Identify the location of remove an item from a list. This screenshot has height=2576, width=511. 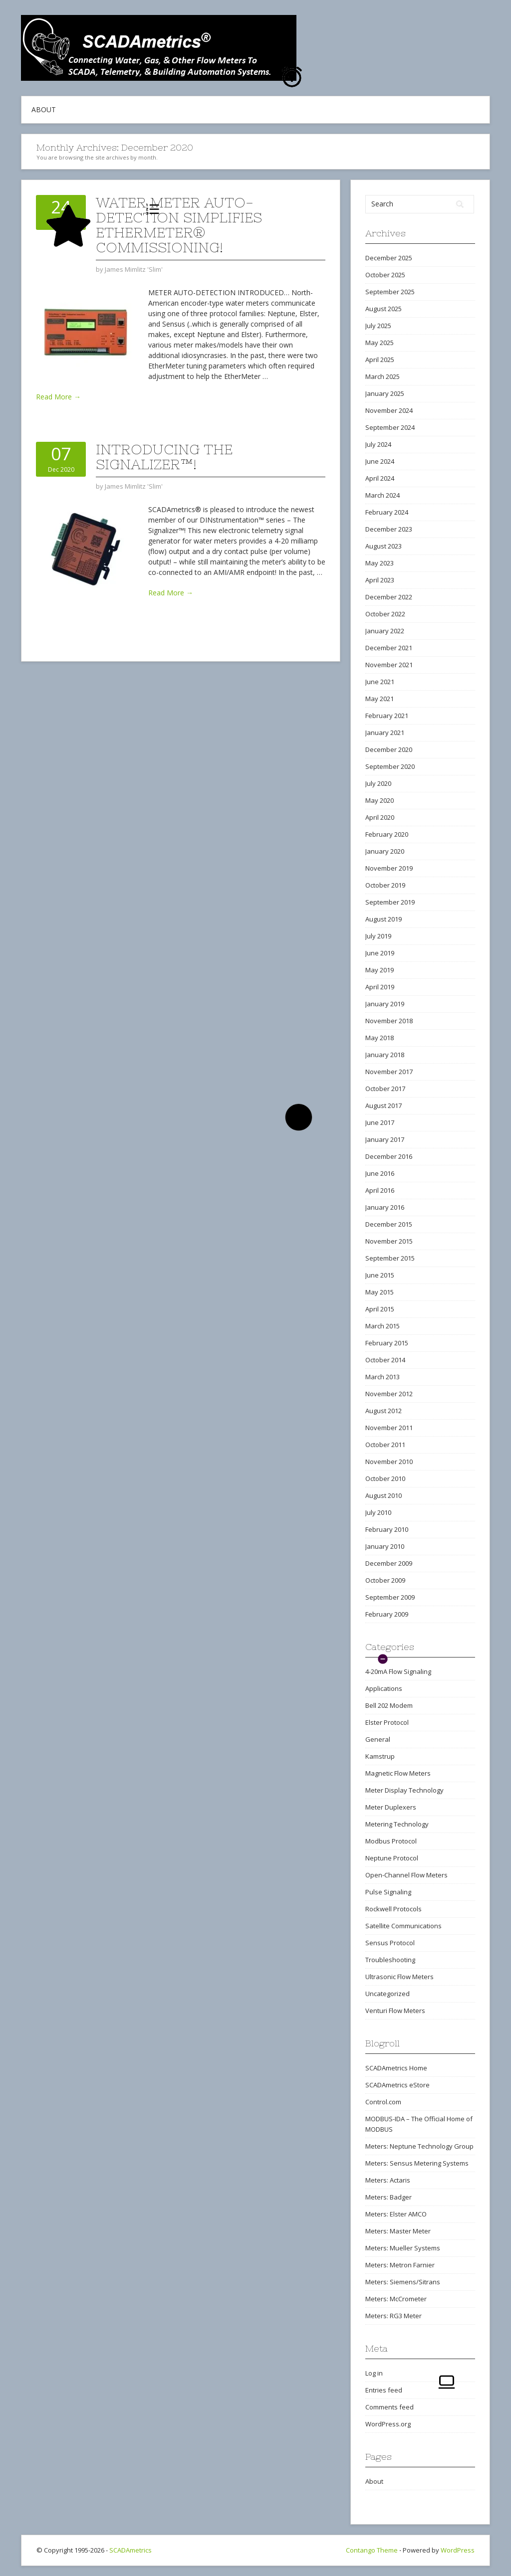
(383, 1659).